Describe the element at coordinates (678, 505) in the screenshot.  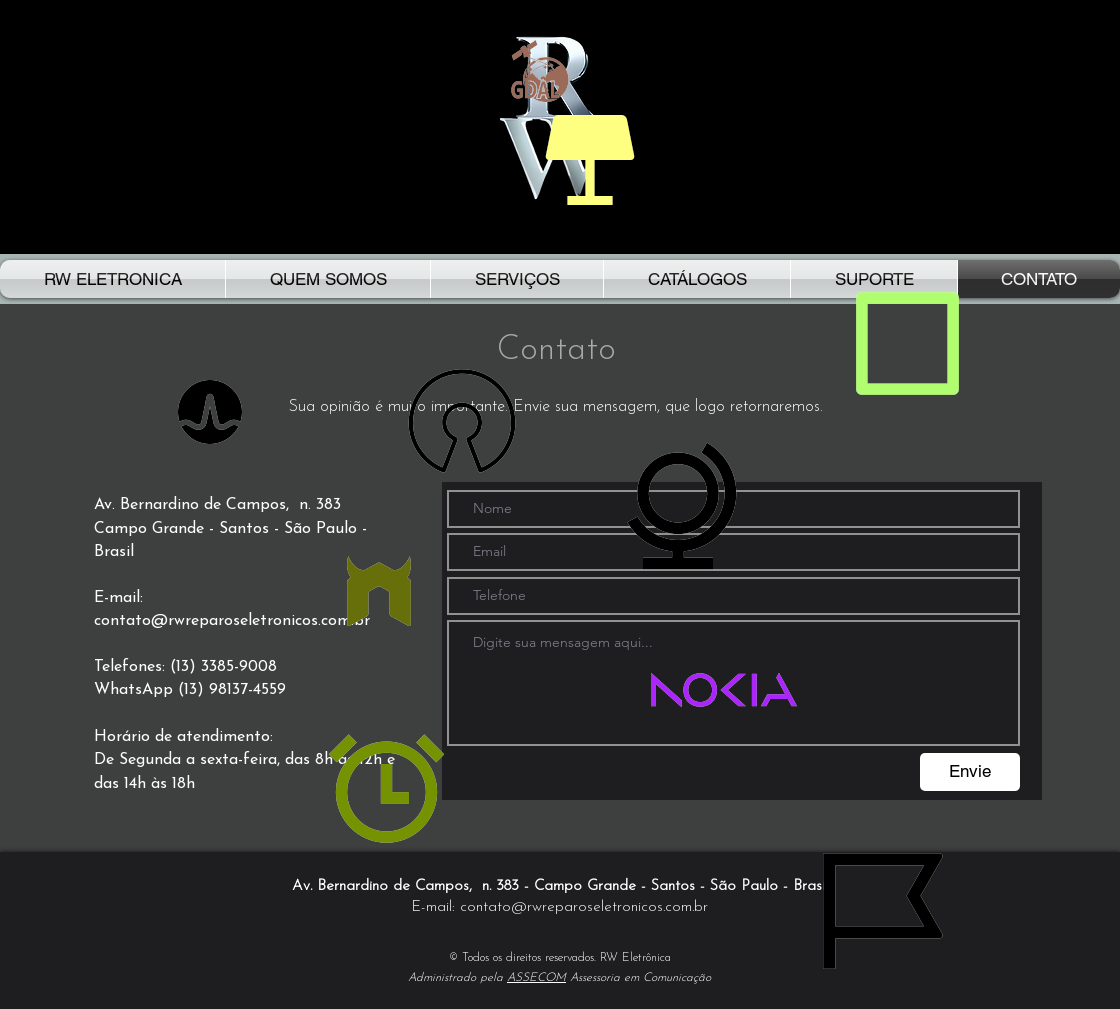
I see `view global or worldwide settings` at that location.